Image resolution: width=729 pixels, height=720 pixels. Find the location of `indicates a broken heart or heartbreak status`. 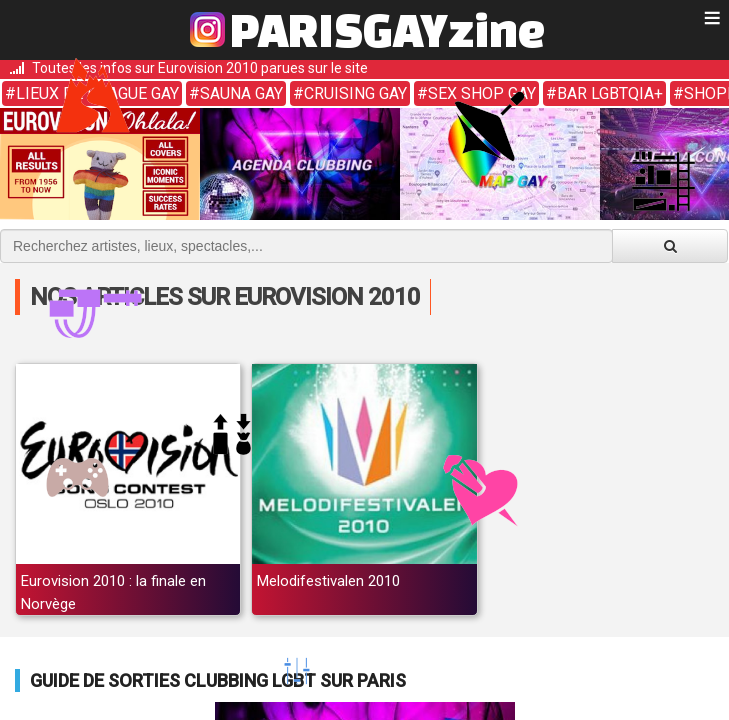

indicates a broken heart or heartbreak status is located at coordinates (481, 490).